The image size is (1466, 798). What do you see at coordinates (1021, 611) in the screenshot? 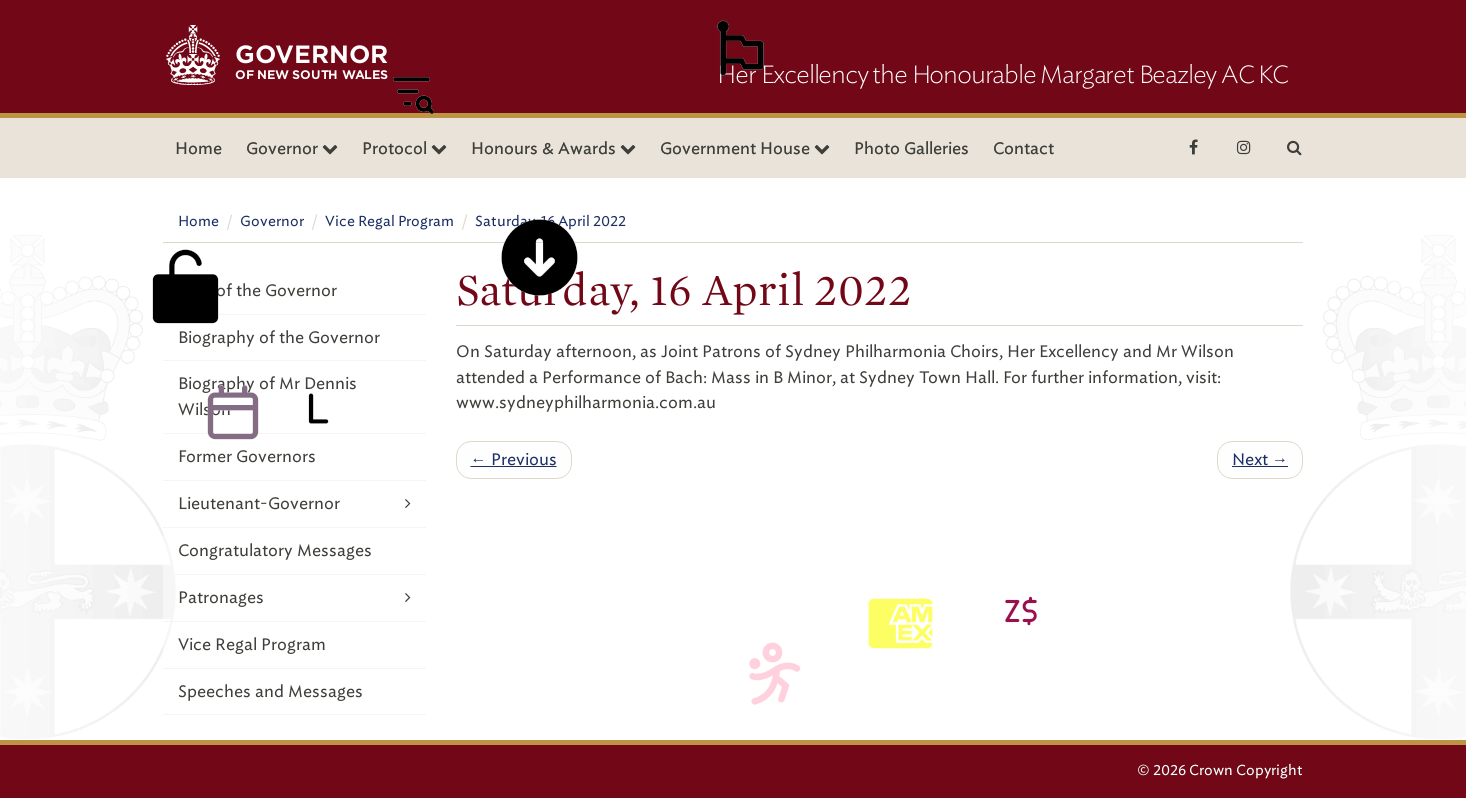
I see `indicates zimbabwean dollar currency` at bounding box center [1021, 611].